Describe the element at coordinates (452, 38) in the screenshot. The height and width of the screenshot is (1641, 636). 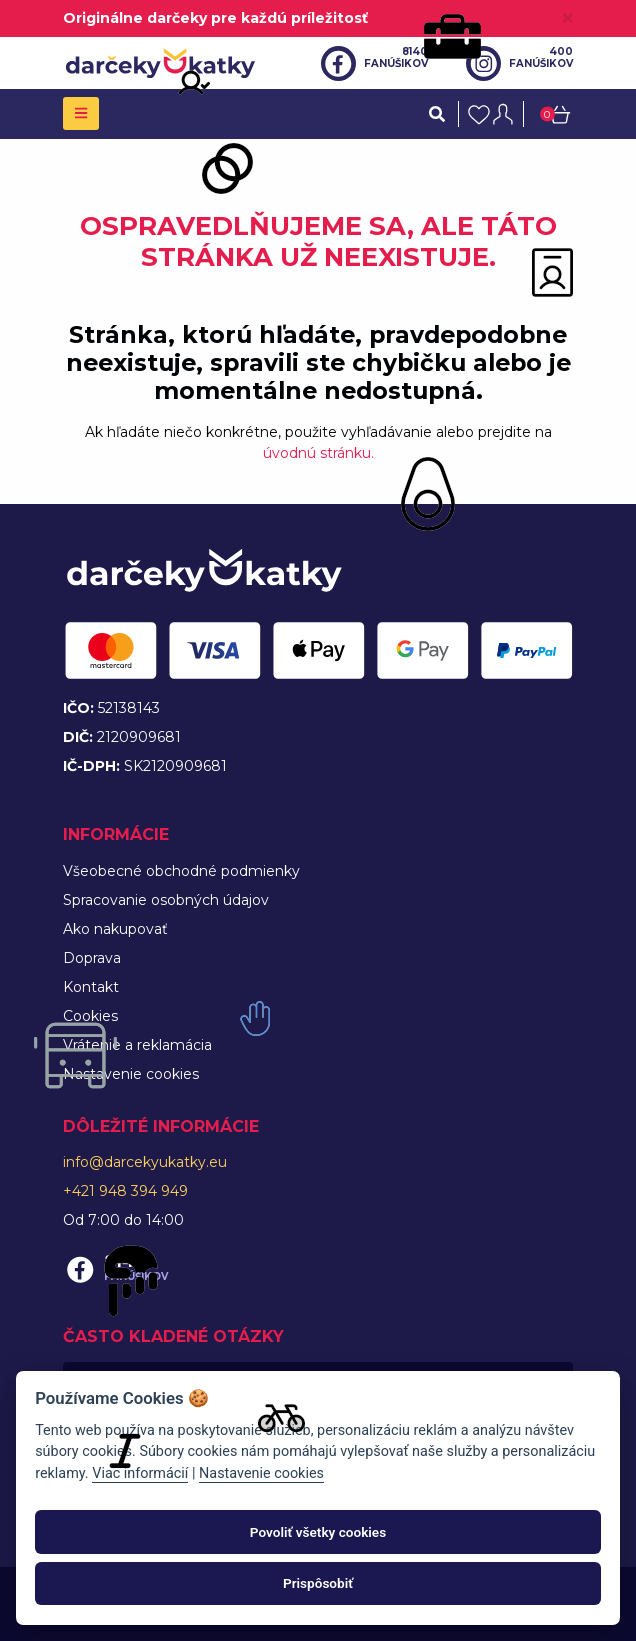
I see `access tools and settings` at that location.